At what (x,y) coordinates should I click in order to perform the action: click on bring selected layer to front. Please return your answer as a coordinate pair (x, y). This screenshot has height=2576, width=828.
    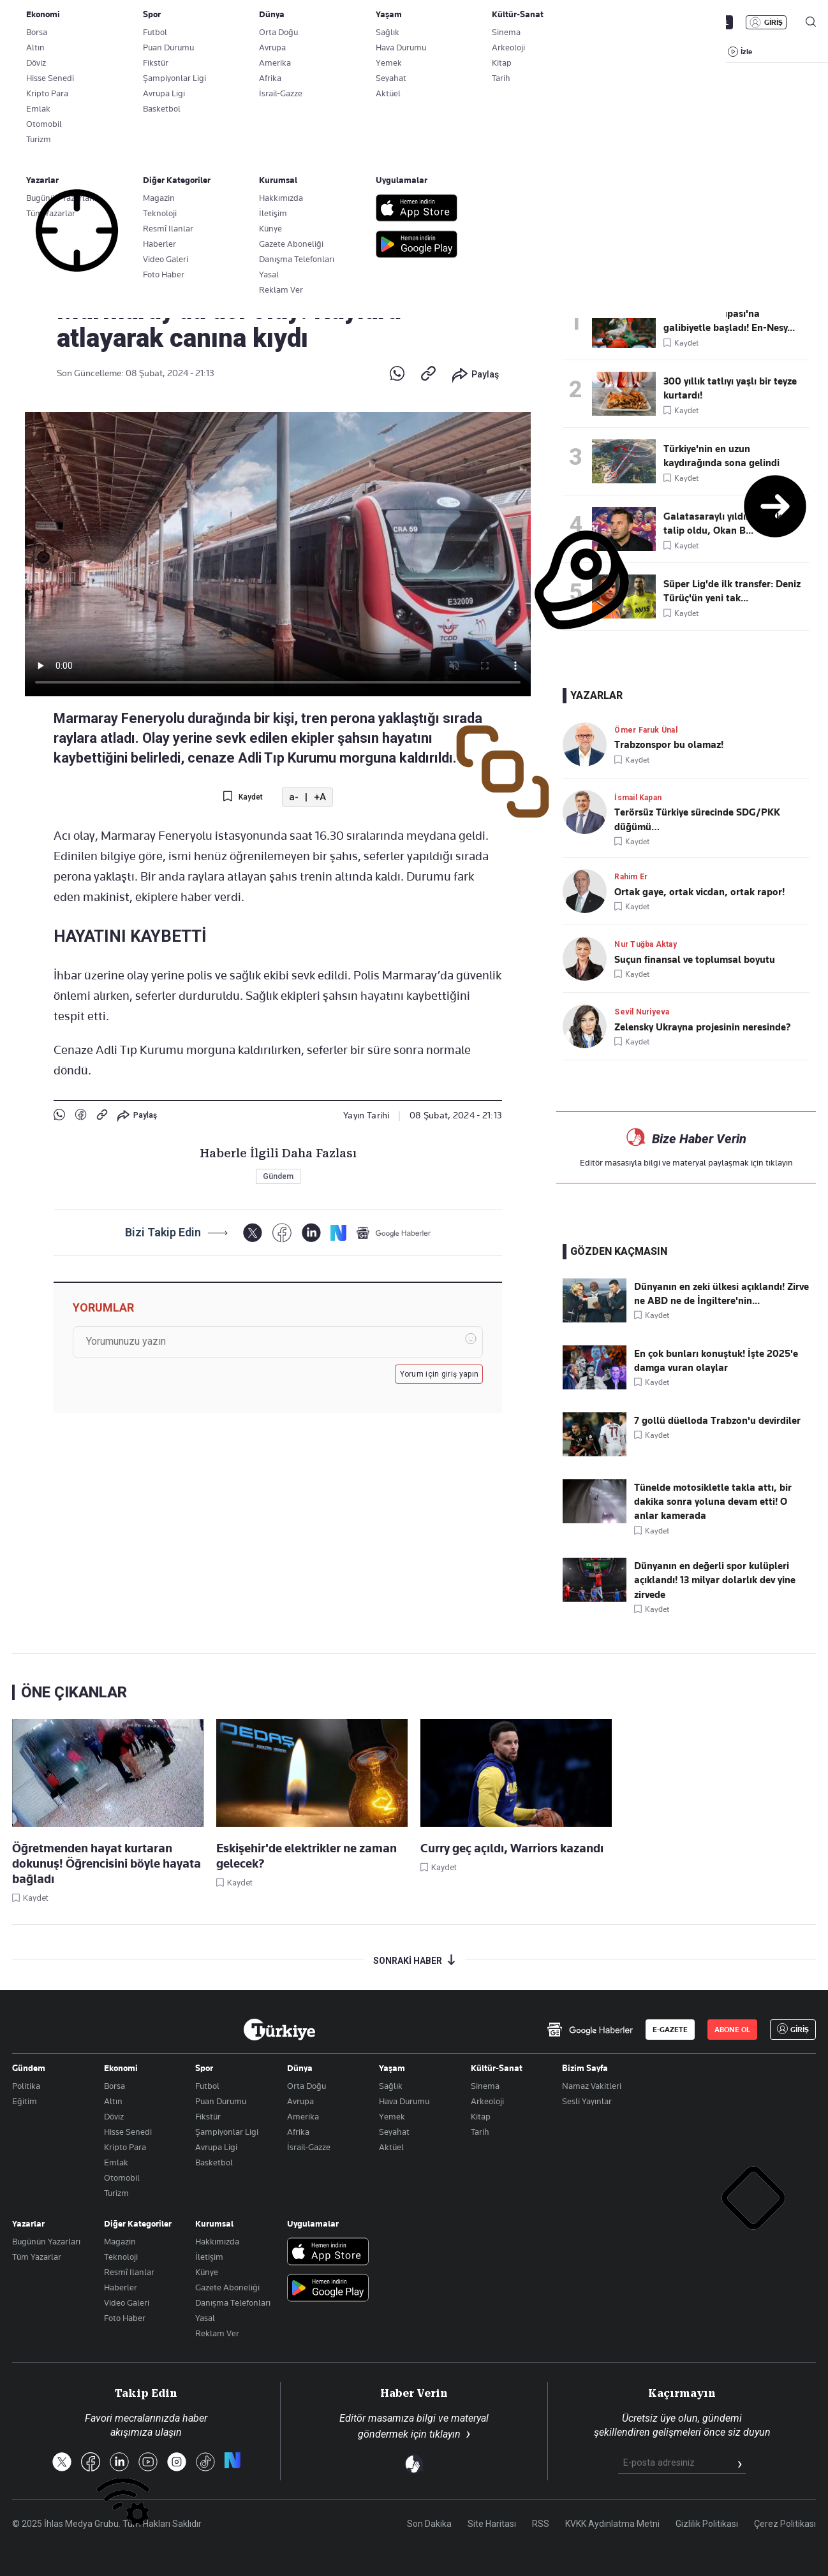
    Looking at the image, I should click on (503, 772).